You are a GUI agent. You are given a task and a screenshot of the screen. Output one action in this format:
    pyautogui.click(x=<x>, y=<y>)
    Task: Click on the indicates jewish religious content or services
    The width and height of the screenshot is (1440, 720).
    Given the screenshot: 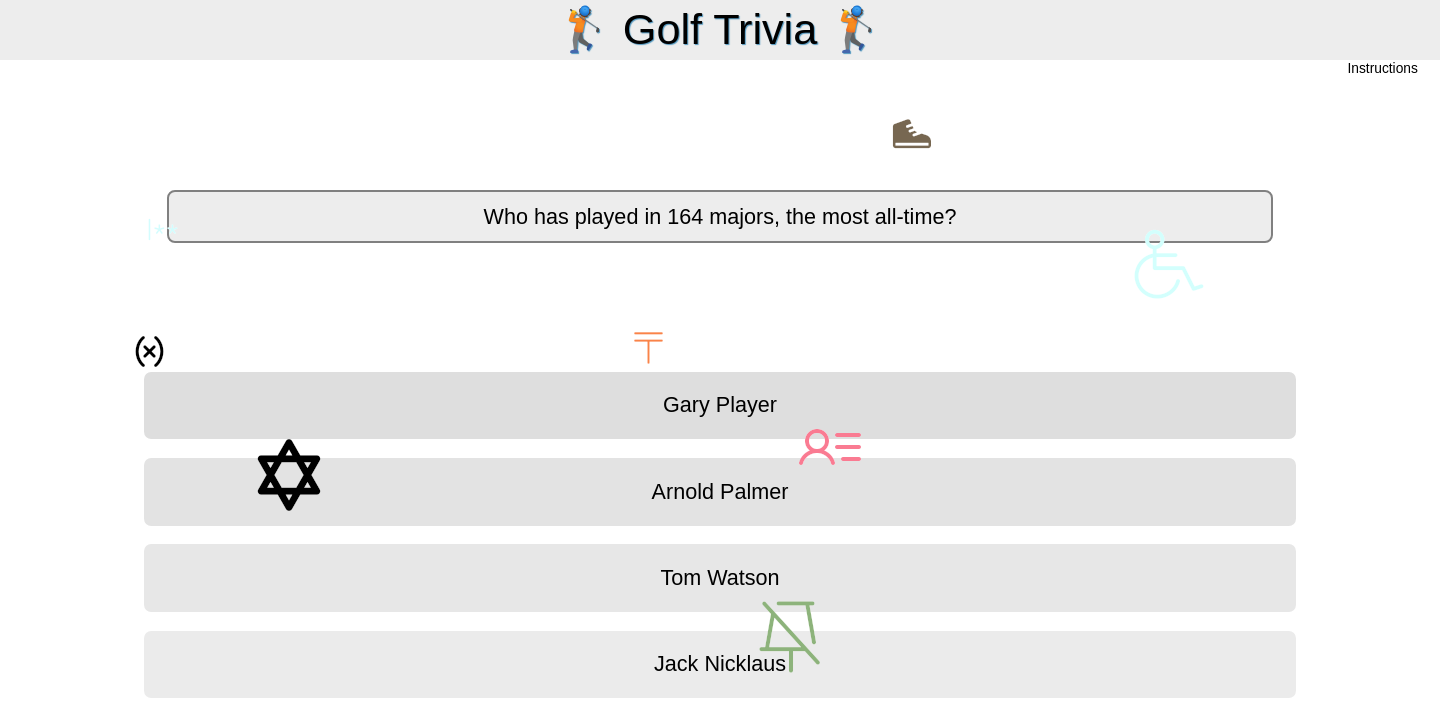 What is the action you would take?
    pyautogui.click(x=289, y=475)
    